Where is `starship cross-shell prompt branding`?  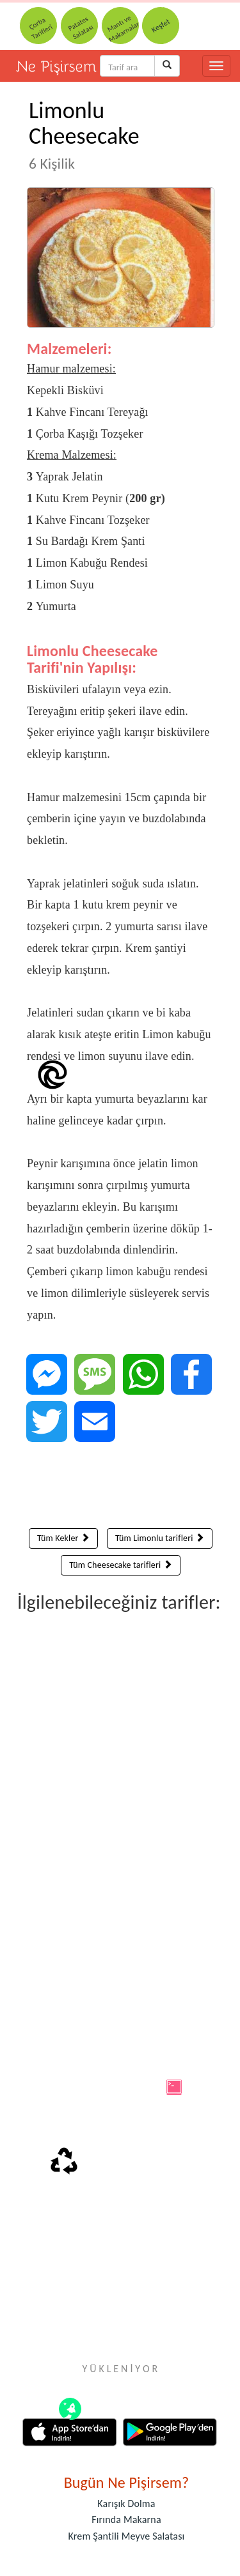
starship cross-shell prompt branding is located at coordinates (70, 2409).